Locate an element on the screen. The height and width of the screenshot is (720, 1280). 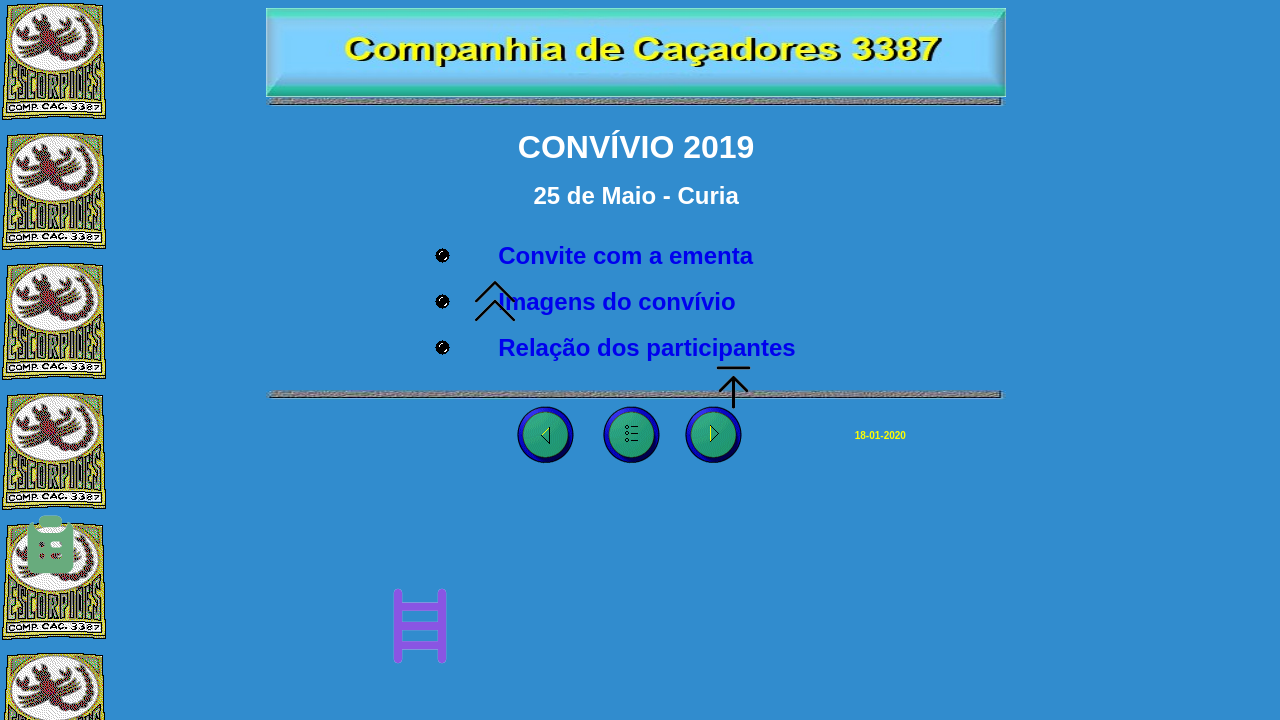
move item to top of list is located at coordinates (733, 387).